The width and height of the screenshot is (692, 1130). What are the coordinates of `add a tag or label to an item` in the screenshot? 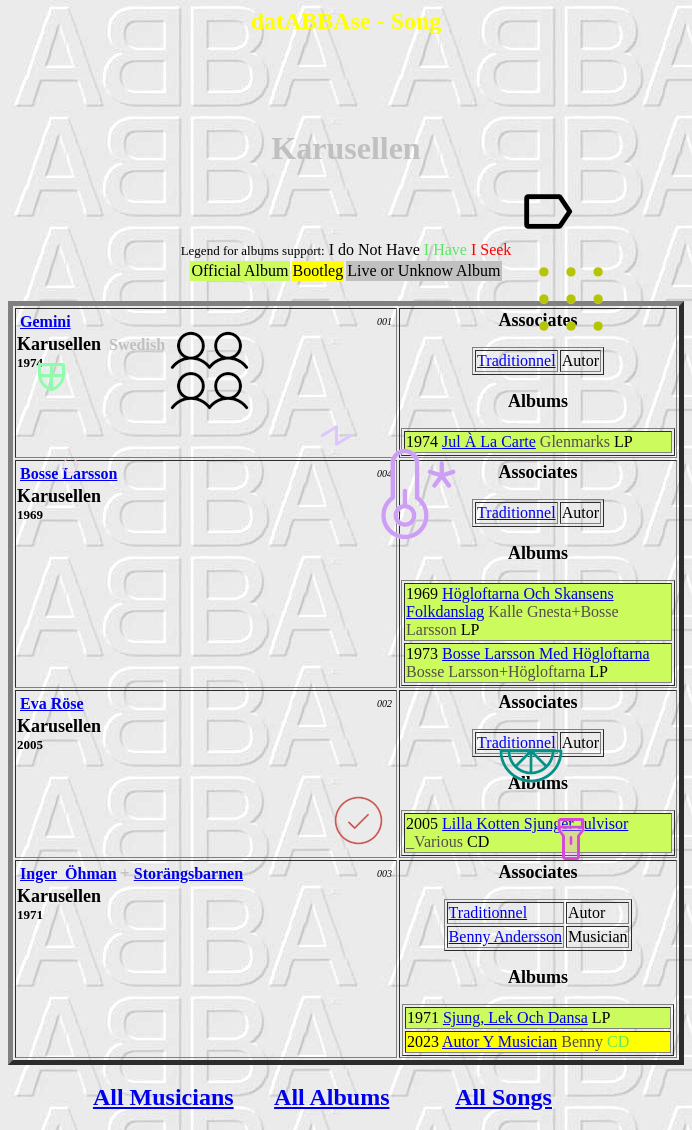 It's located at (546, 211).